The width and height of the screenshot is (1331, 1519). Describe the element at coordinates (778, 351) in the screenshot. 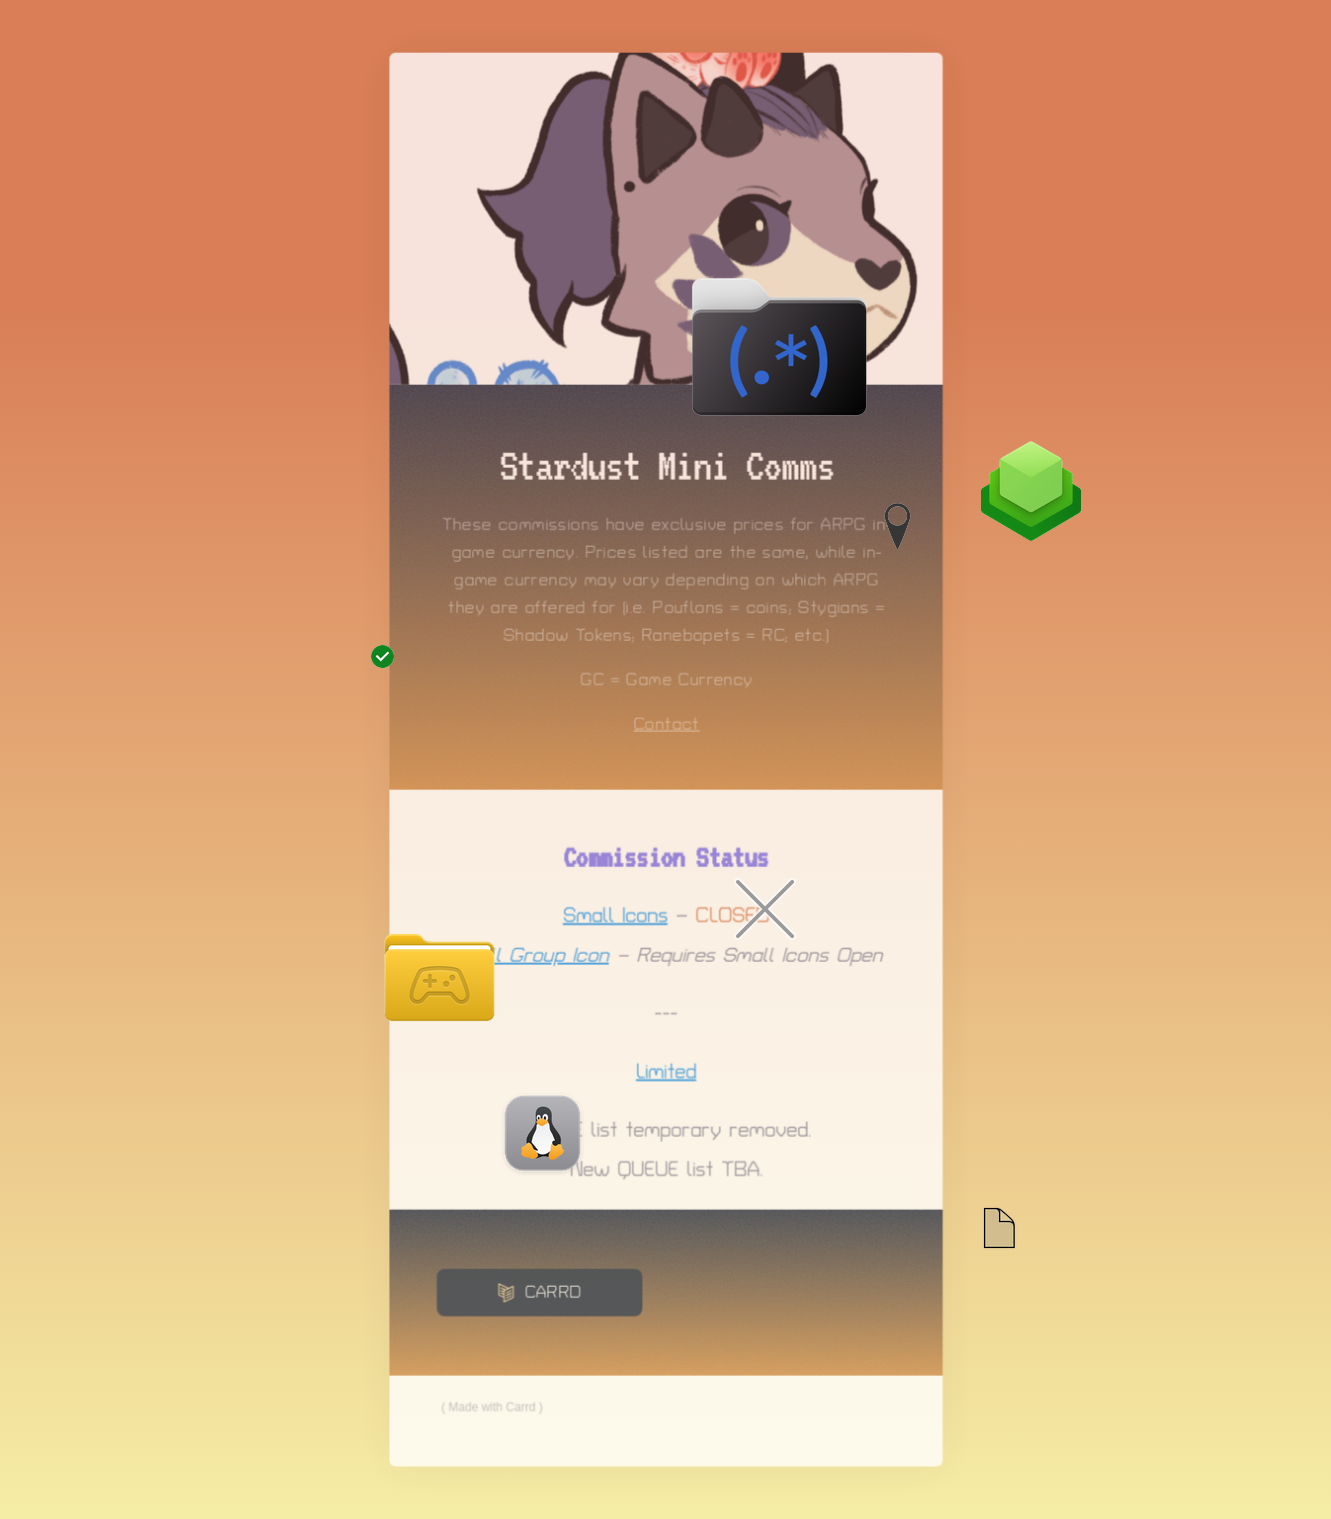

I see `folder containing regular expression files or scripts` at that location.